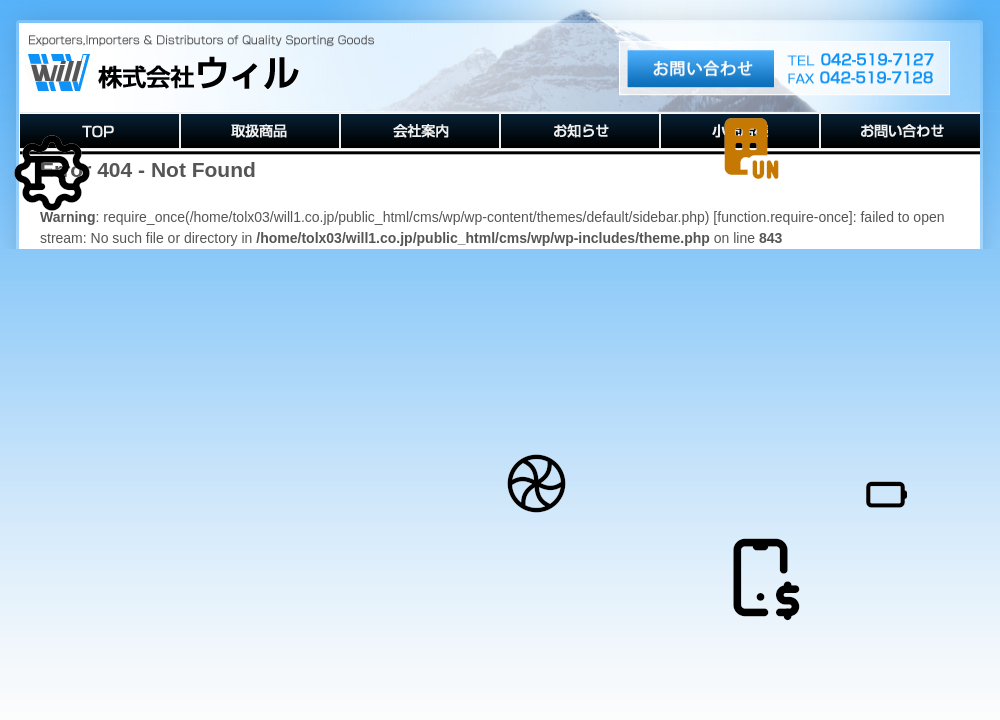  Describe the element at coordinates (536, 483) in the screenshot. I see `indicates loading or processing in progress` at that location.